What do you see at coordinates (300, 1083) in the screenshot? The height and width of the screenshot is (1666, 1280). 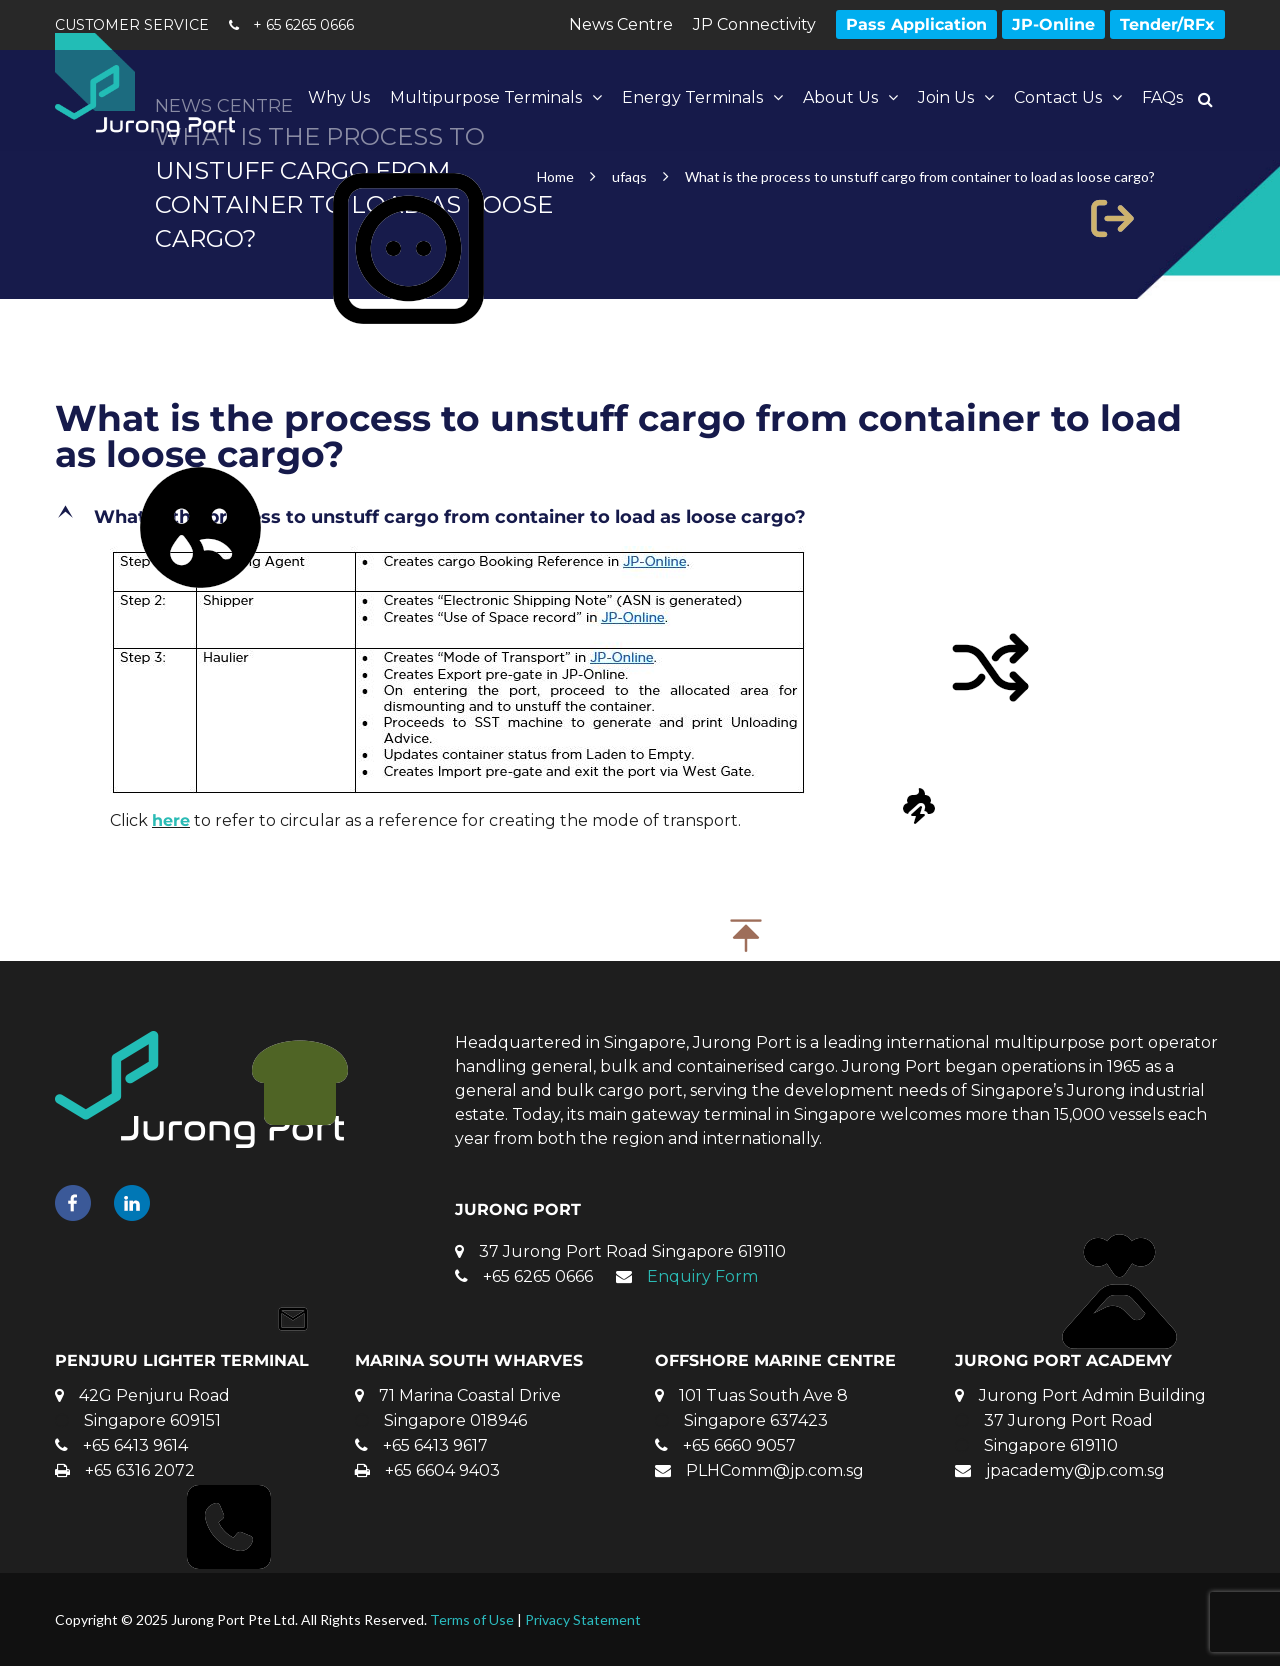 I see `access bakery or bread-related content` at bounding box center [300, 1083].